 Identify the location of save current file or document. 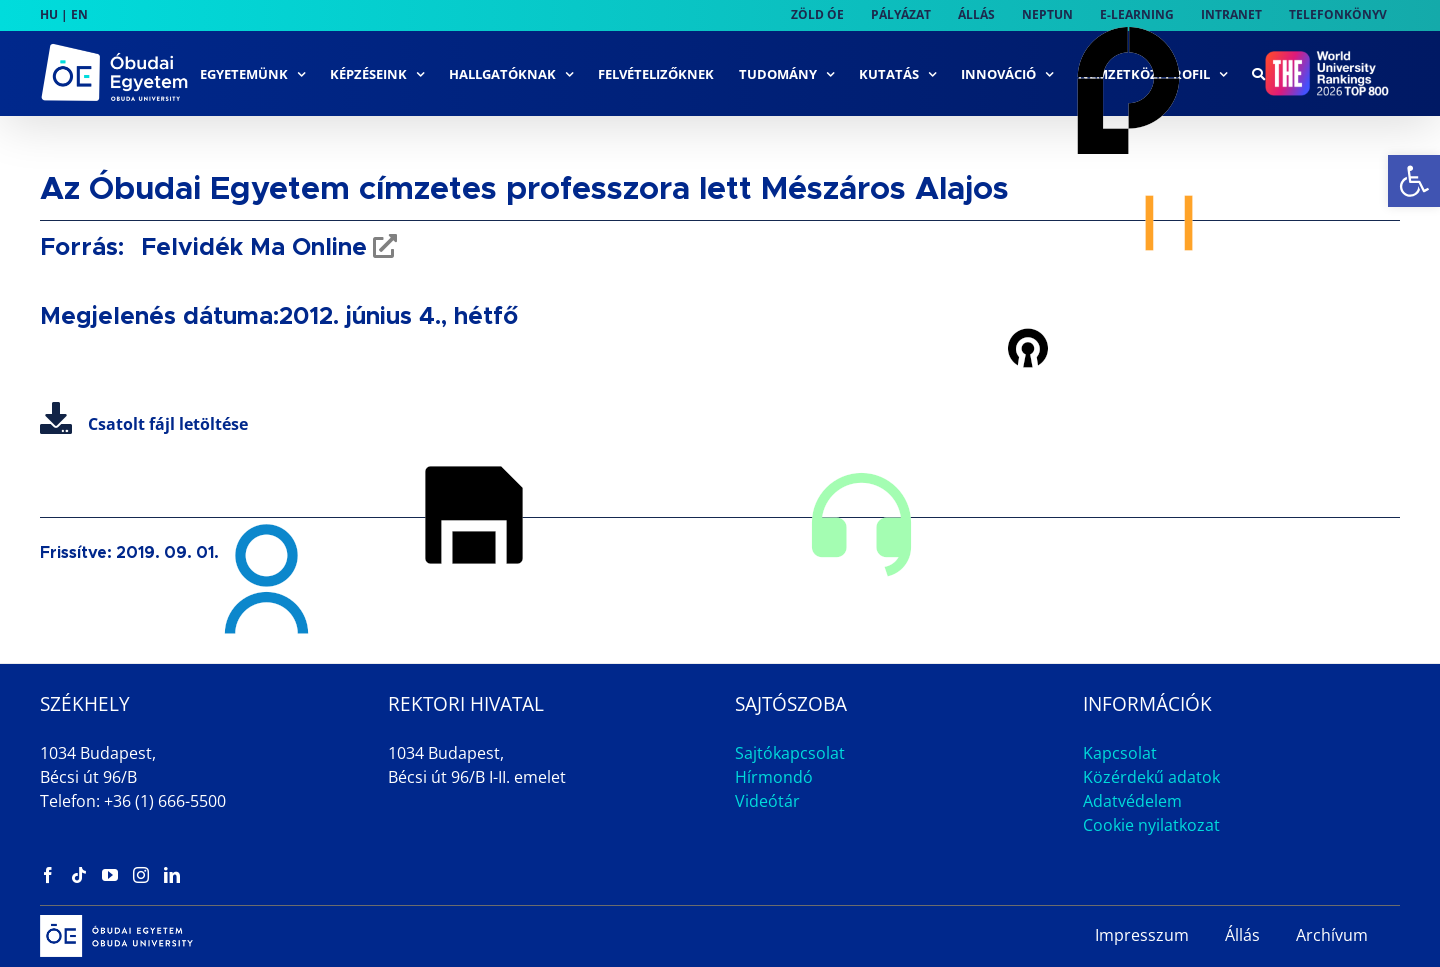
(474, 515).